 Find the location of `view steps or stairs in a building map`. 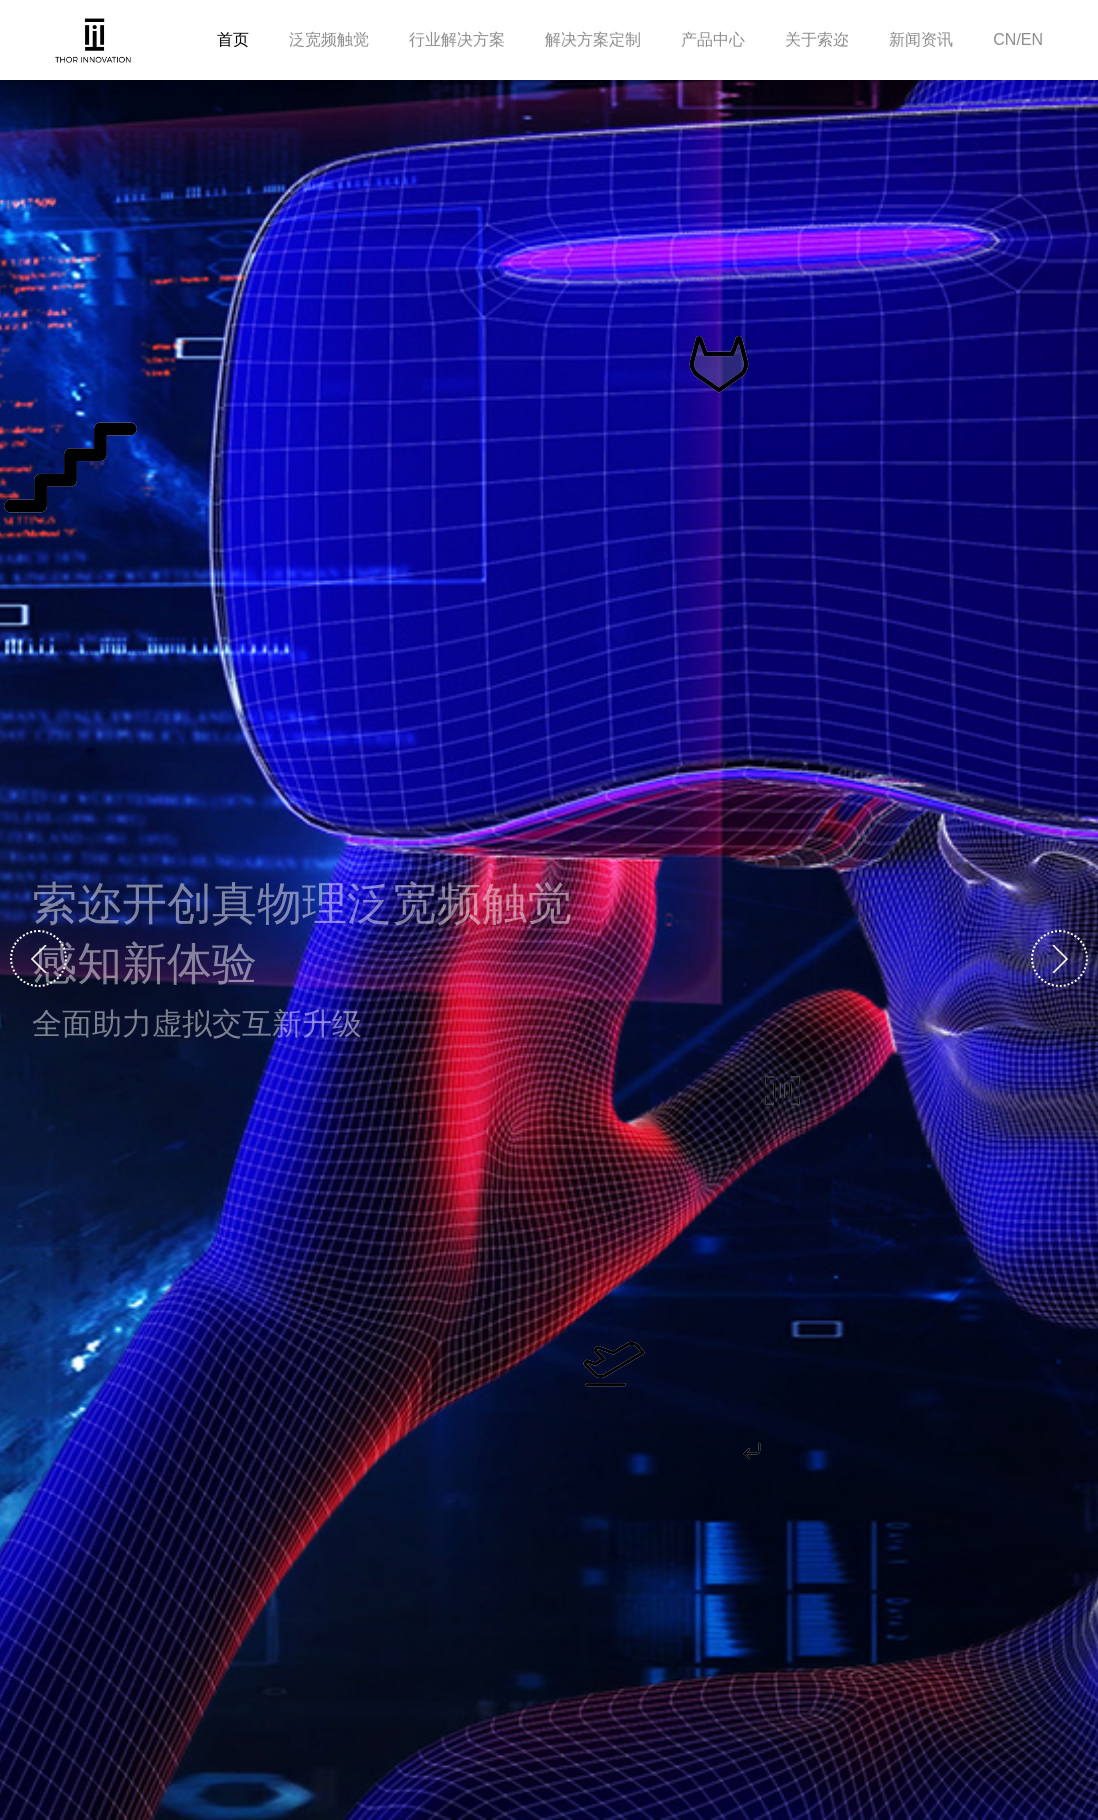

view steps or stairs in a building map is located at coordinates (70, 467).